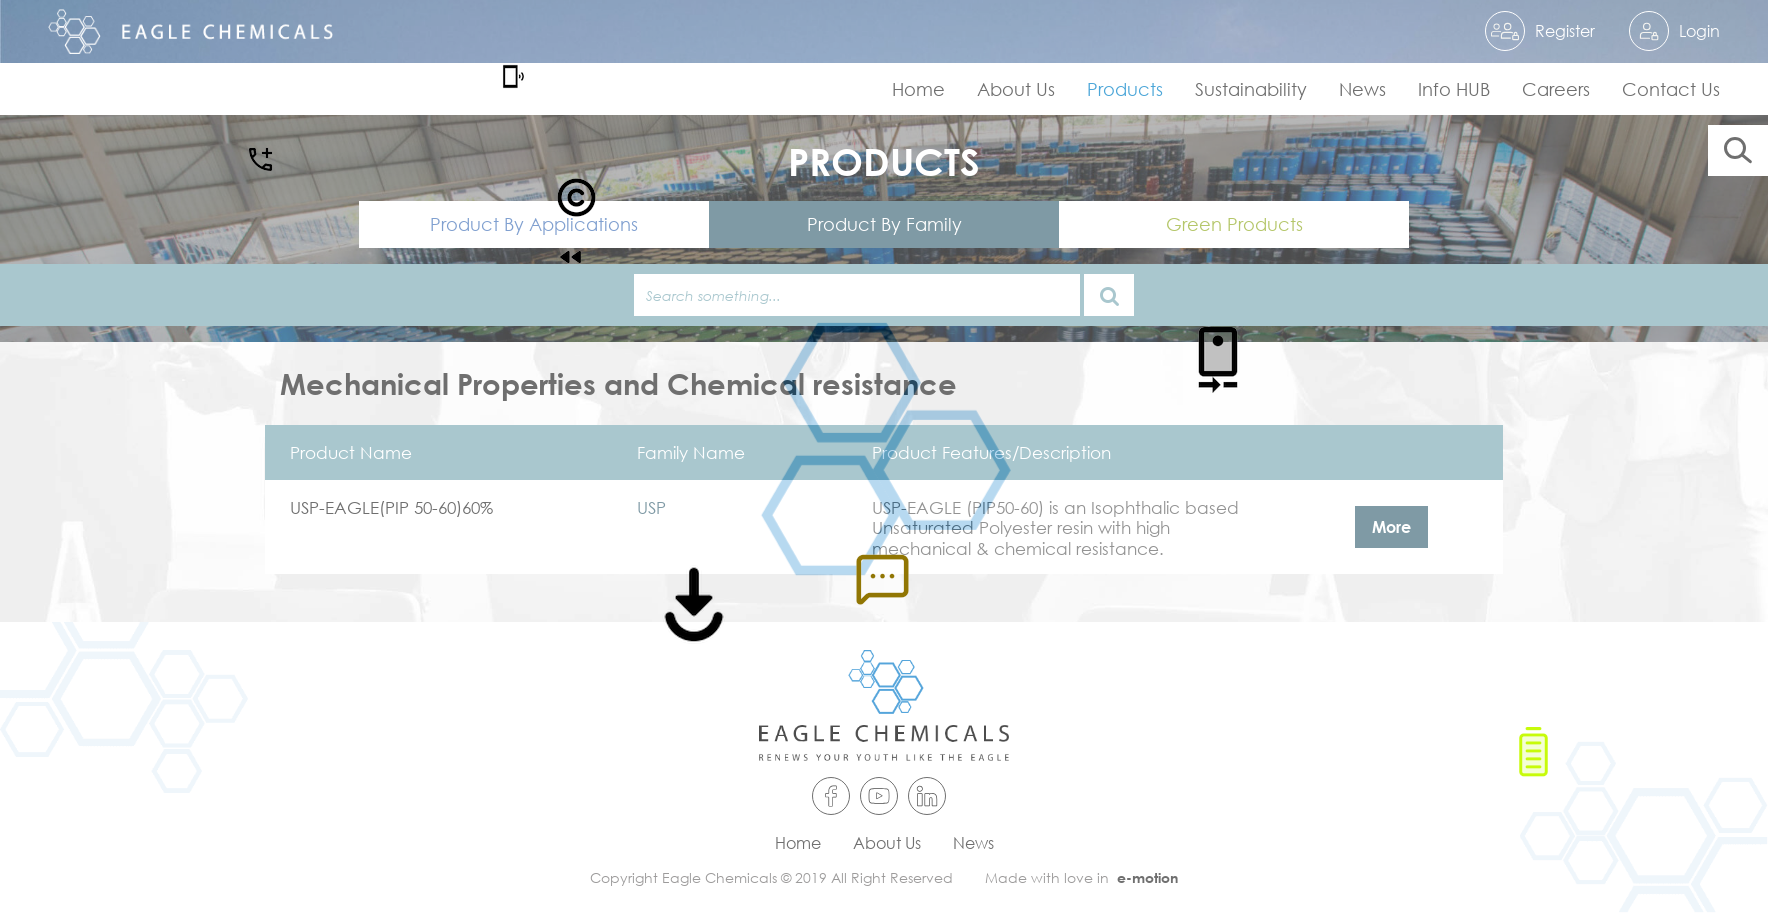 The image size is (1768, 913). Describe the element at coordinates (513, 76) in the screenshot. I see `incoming call or notification on linked device` at that location.